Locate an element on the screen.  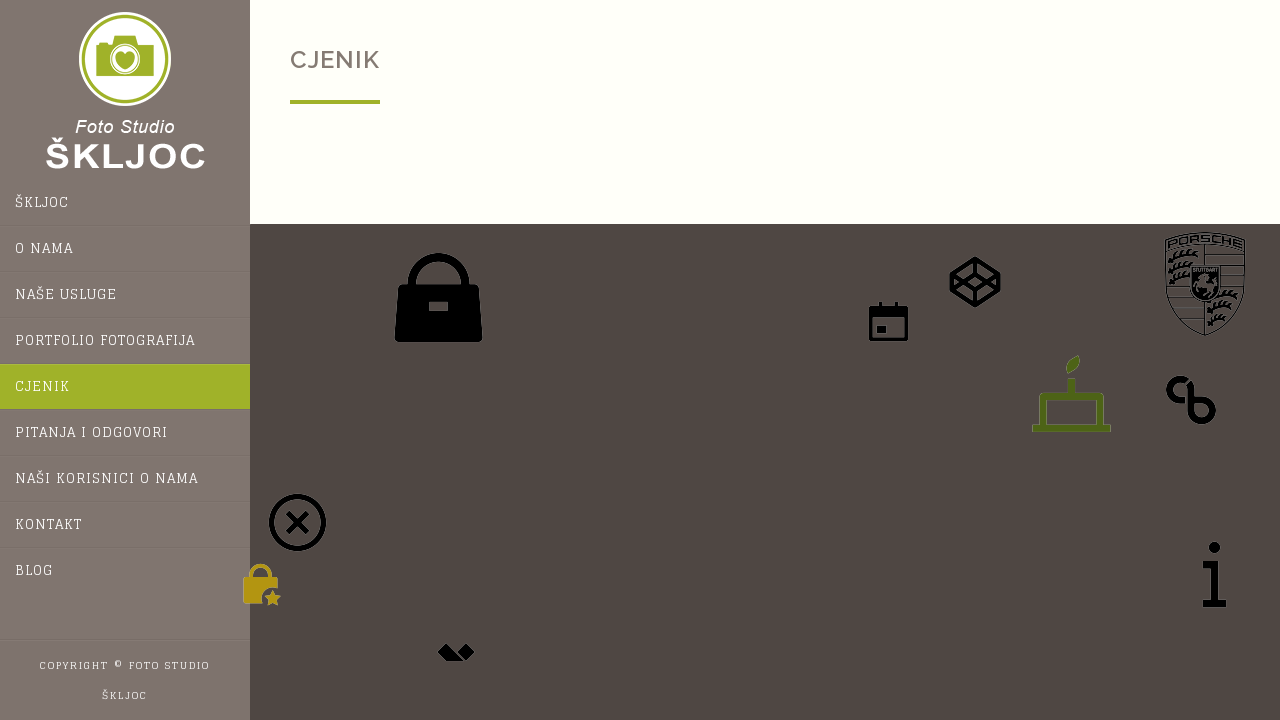
view more information about this item is located at coordinates (1214, 576).